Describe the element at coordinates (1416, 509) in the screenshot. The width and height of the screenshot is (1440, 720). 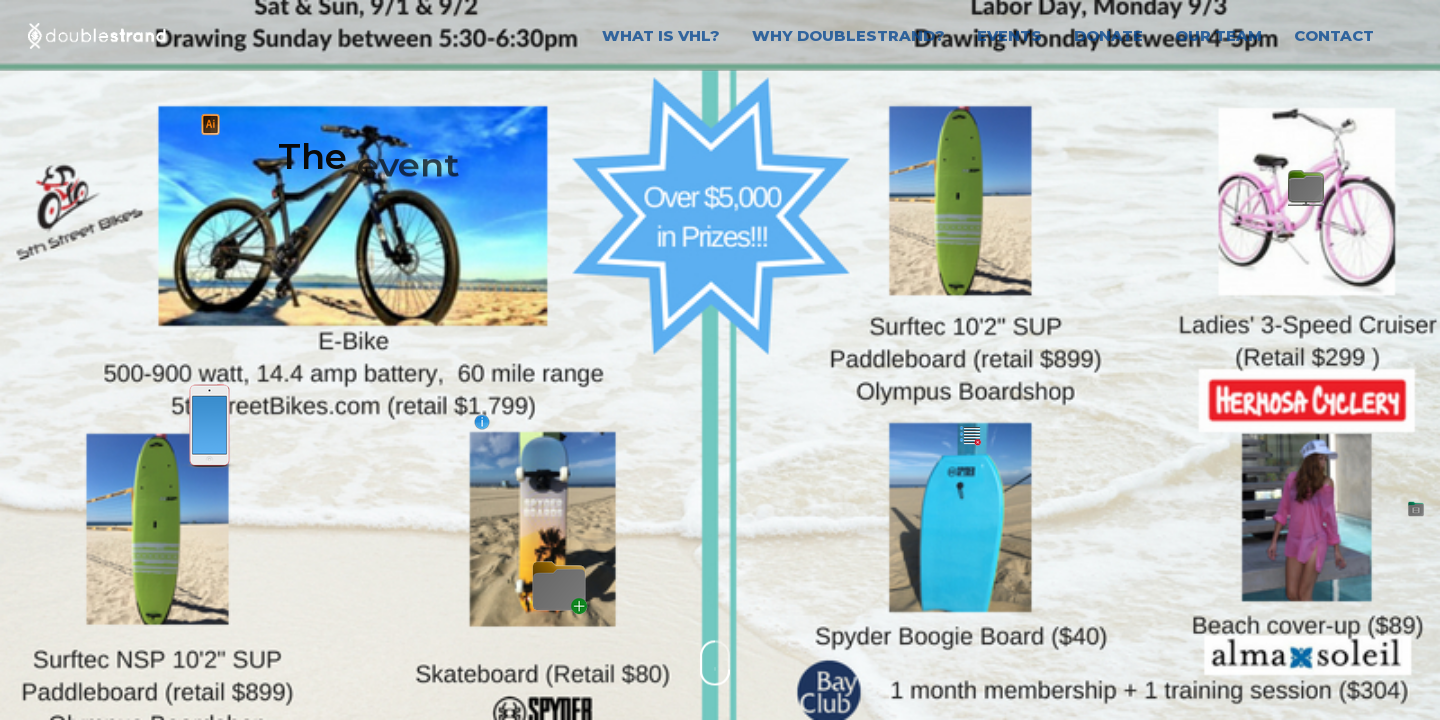
I see `open your videos folder` at that location.